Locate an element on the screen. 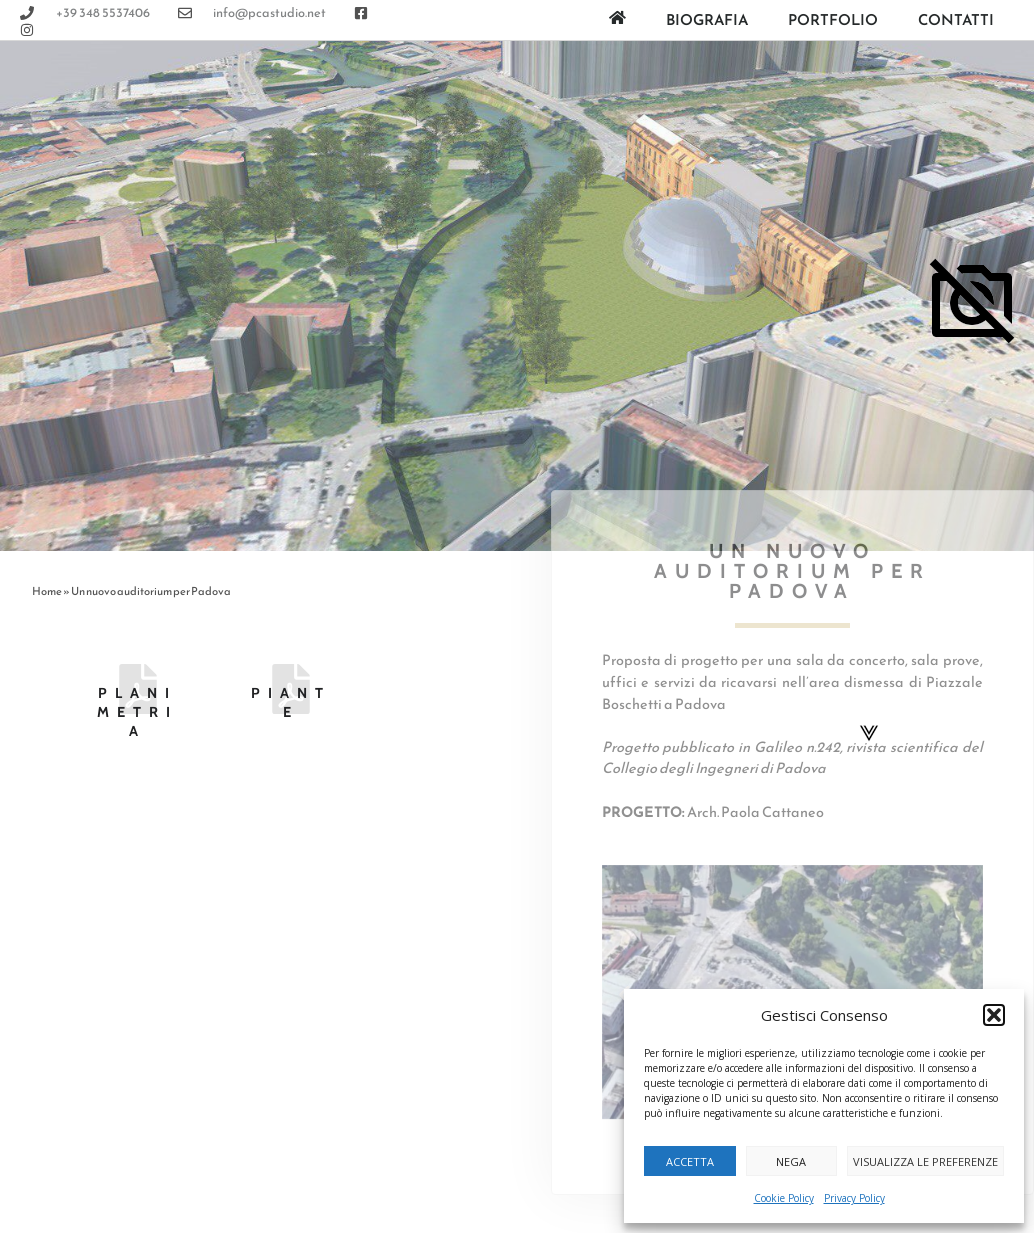 The image size is (1034, 1233). camera is disabled or turned off is located at coordinates (972, 301).